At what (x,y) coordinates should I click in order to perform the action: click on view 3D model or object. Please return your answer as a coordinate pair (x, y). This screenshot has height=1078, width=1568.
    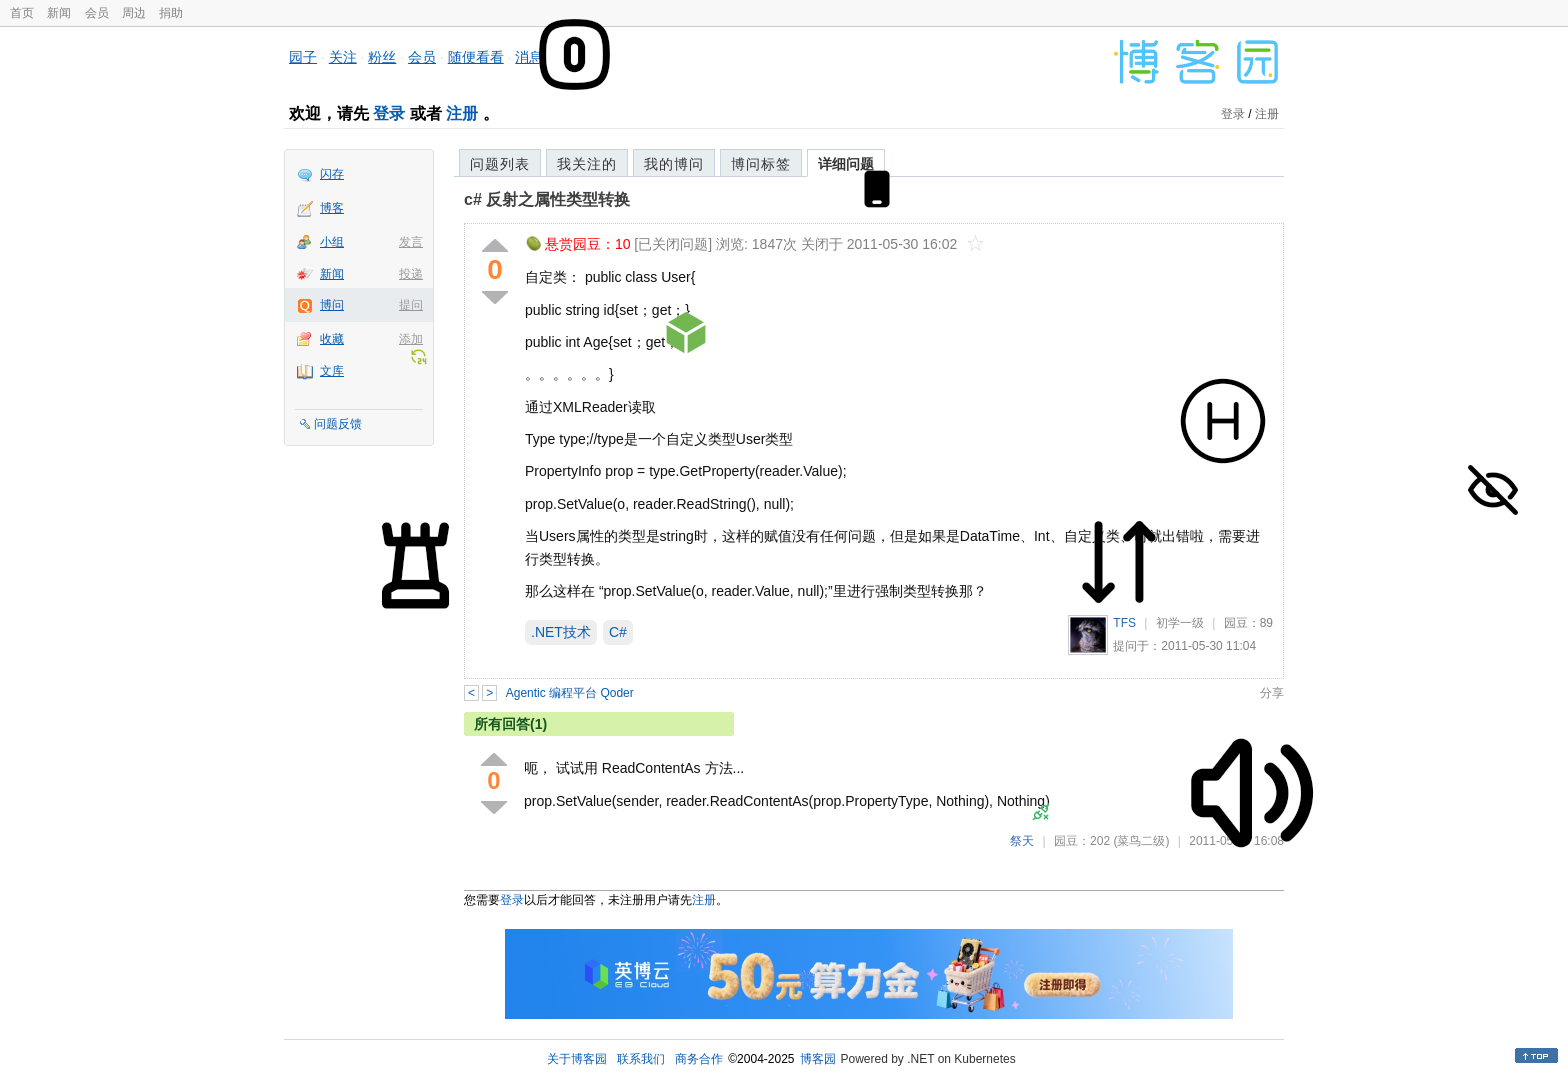
    Looking at the image, I should click on (686, 333).